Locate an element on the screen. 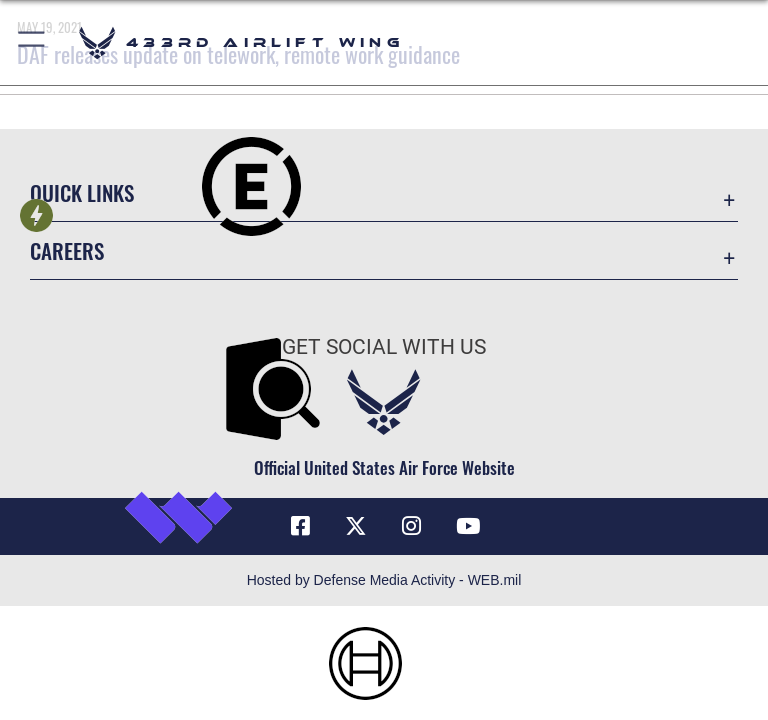  wondershare brand logo is located at coordinates (178, 517).